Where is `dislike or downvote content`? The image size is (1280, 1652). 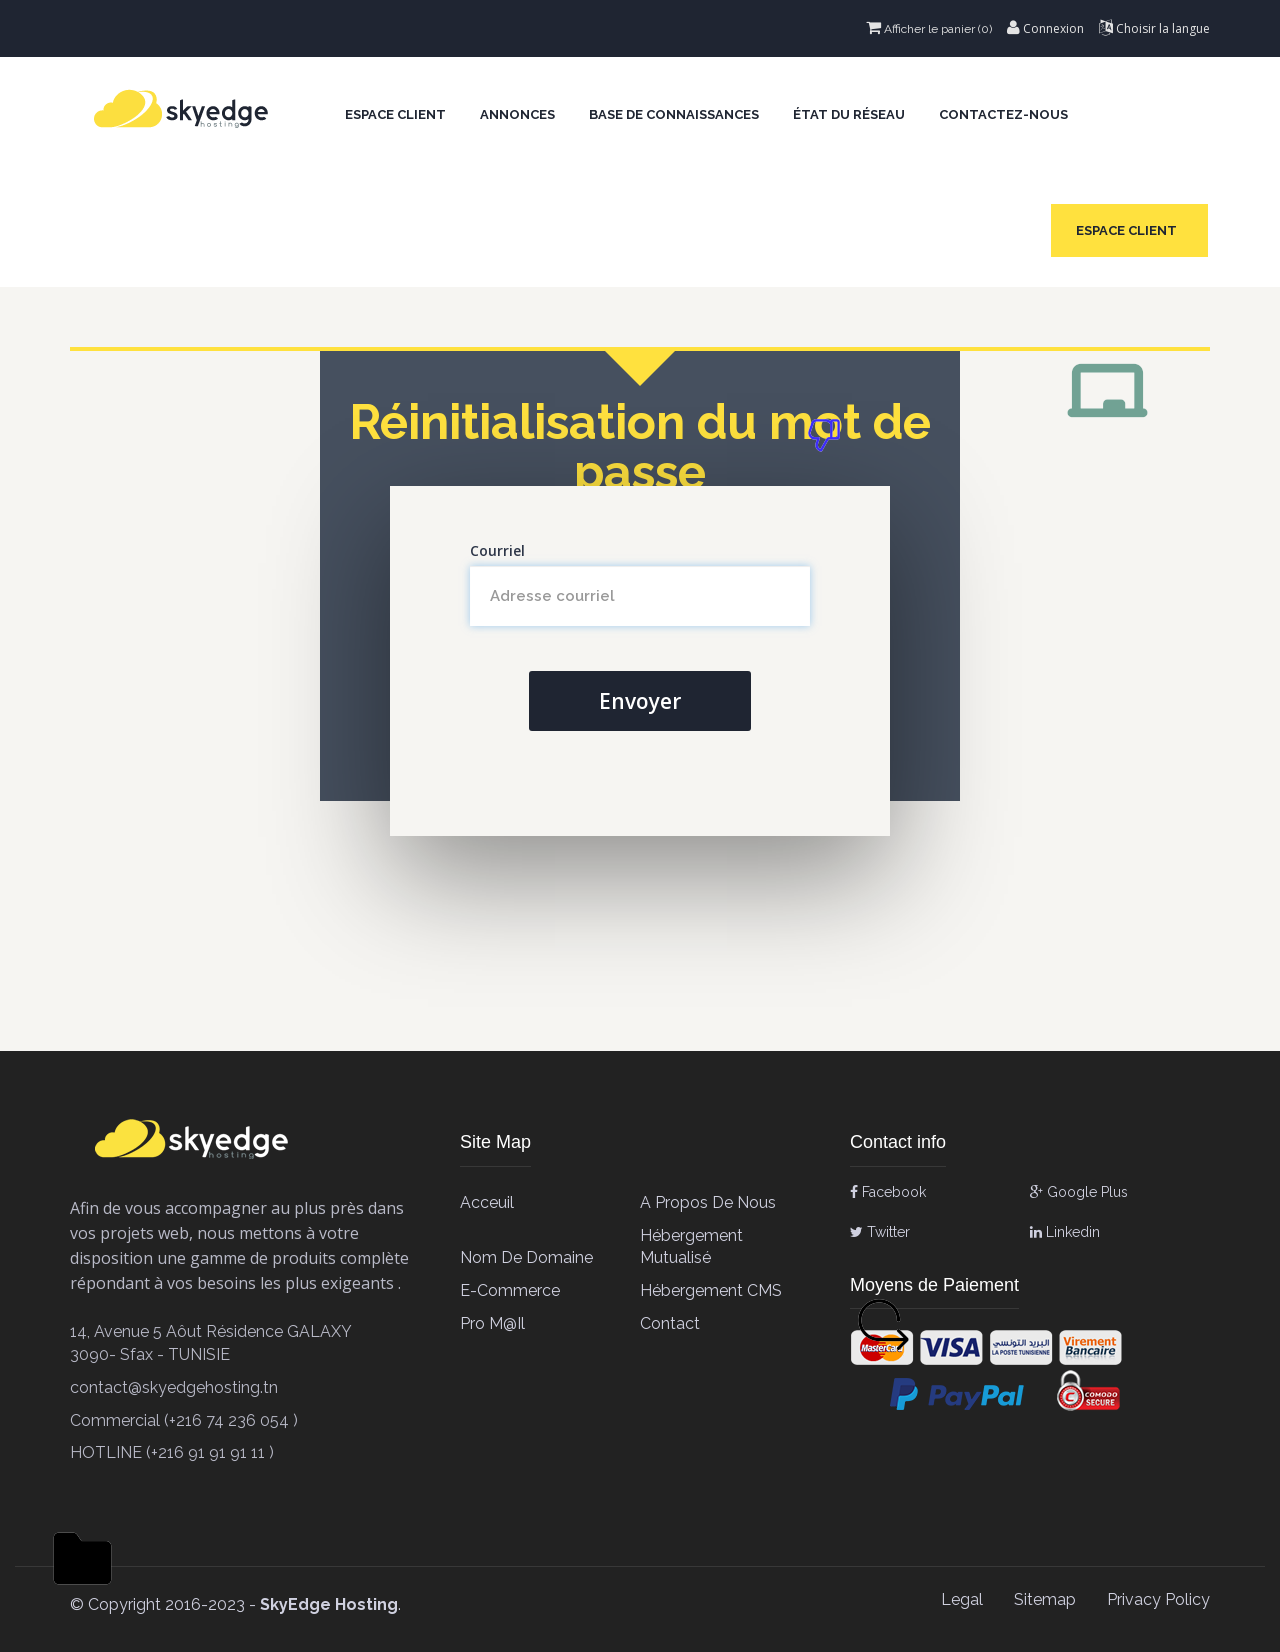 dislike or downvote content is located at coordinates (824, 434).